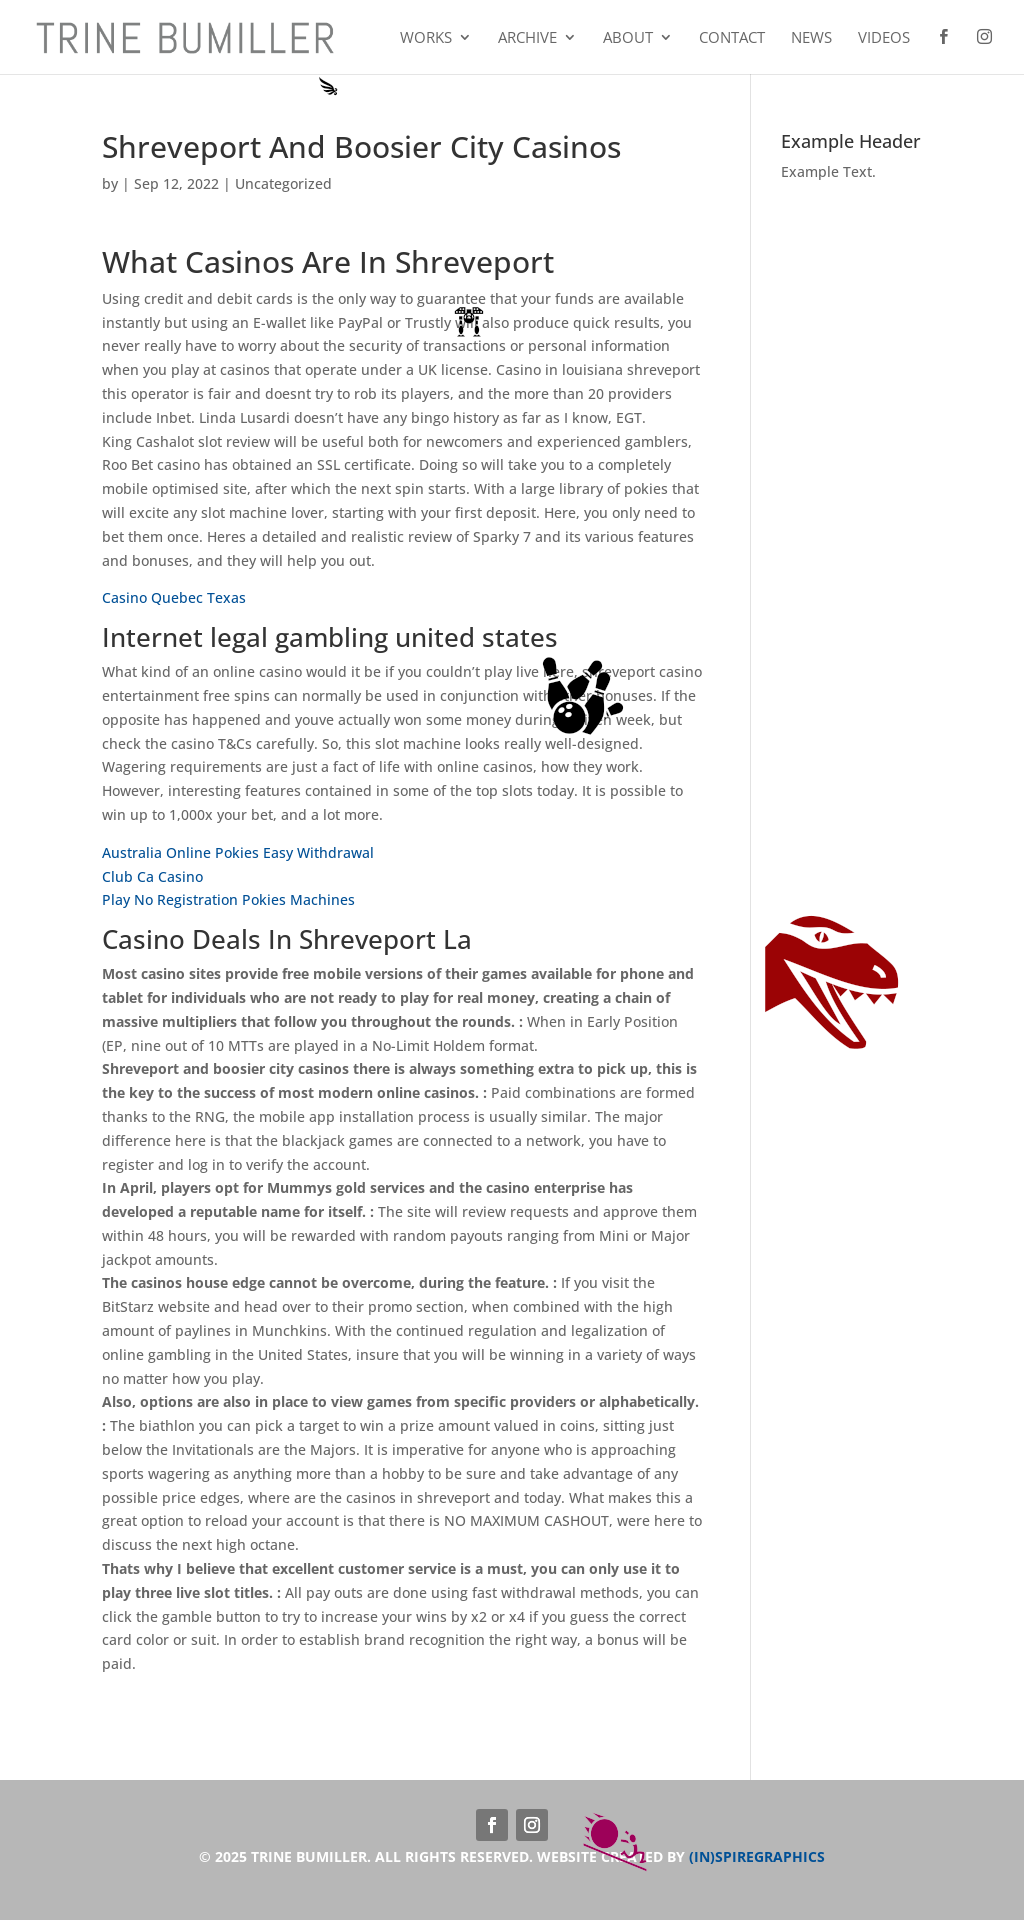 The width and height of the screenshot is (1024, 1920). Describe the element at coordinates (328, 86) in the screenshot. I see `indicates flight or airborne ability in gameplay` at that location.